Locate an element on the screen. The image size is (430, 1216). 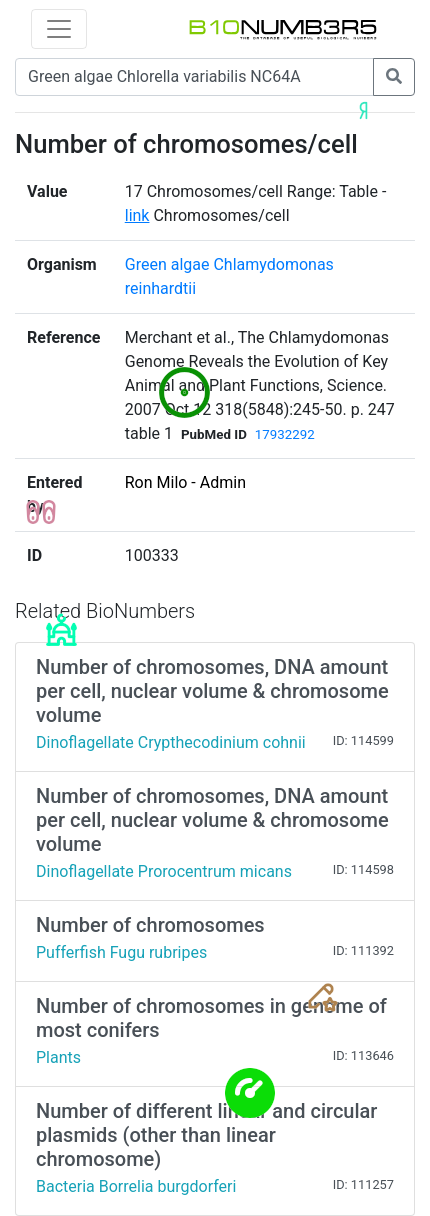
open yandex app or services is located at coordinates (363, 110).